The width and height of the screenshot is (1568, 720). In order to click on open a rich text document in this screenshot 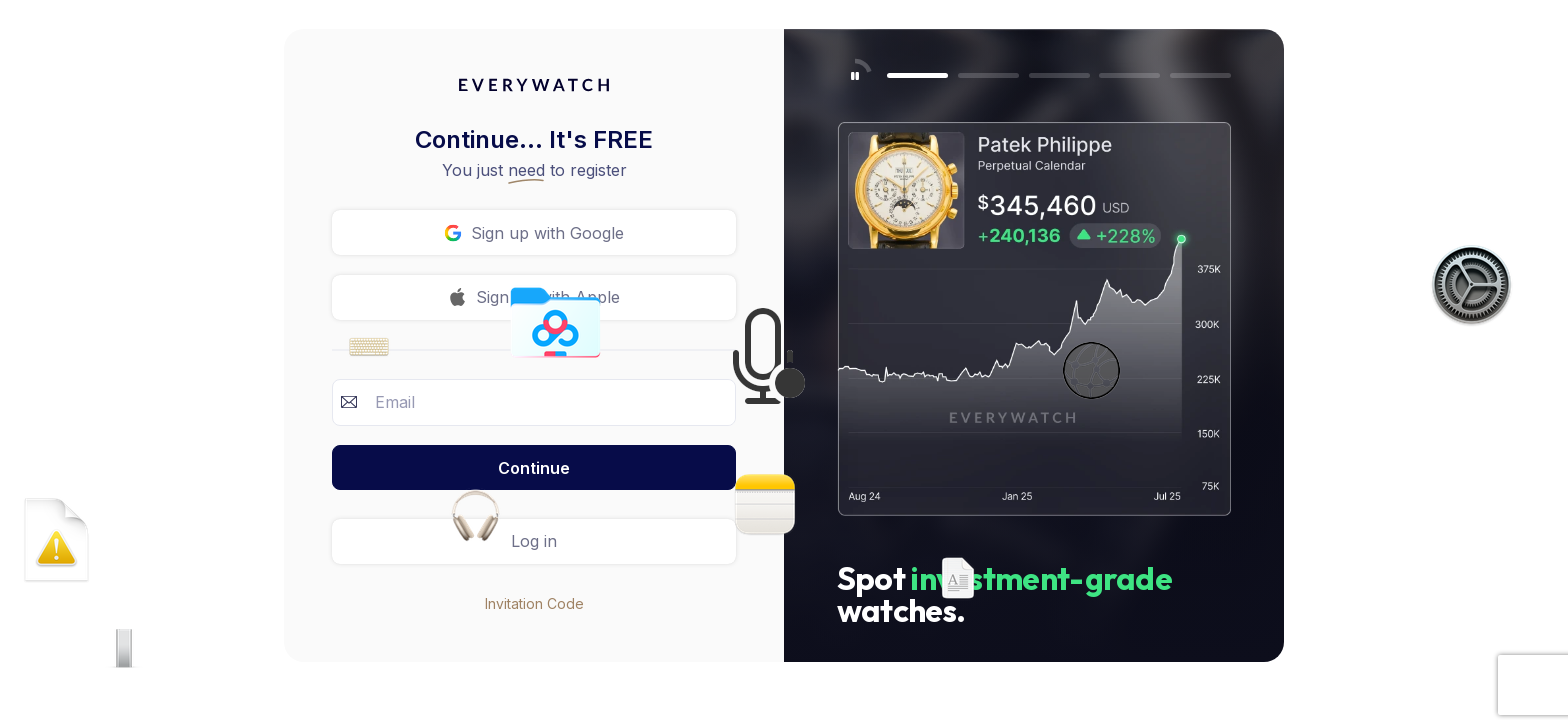, I will do `click(958, 578)`.